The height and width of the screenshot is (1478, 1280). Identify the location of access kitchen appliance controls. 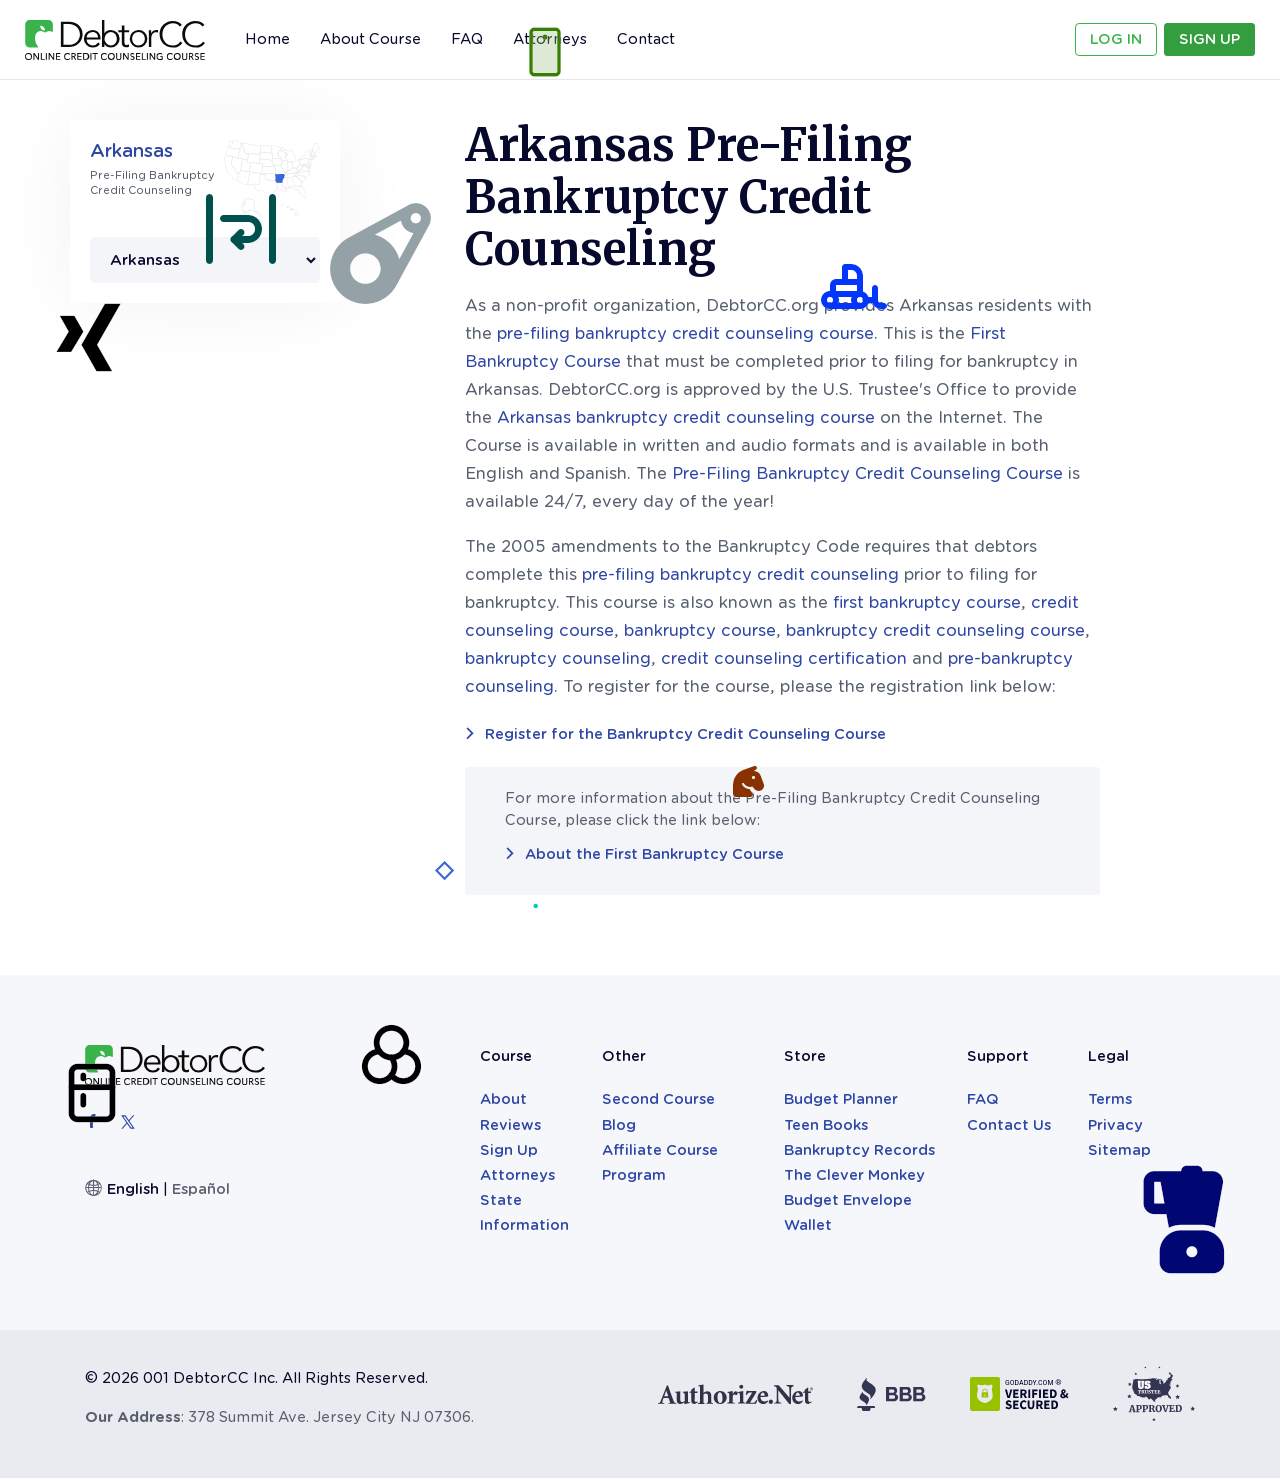
(92, 1093).